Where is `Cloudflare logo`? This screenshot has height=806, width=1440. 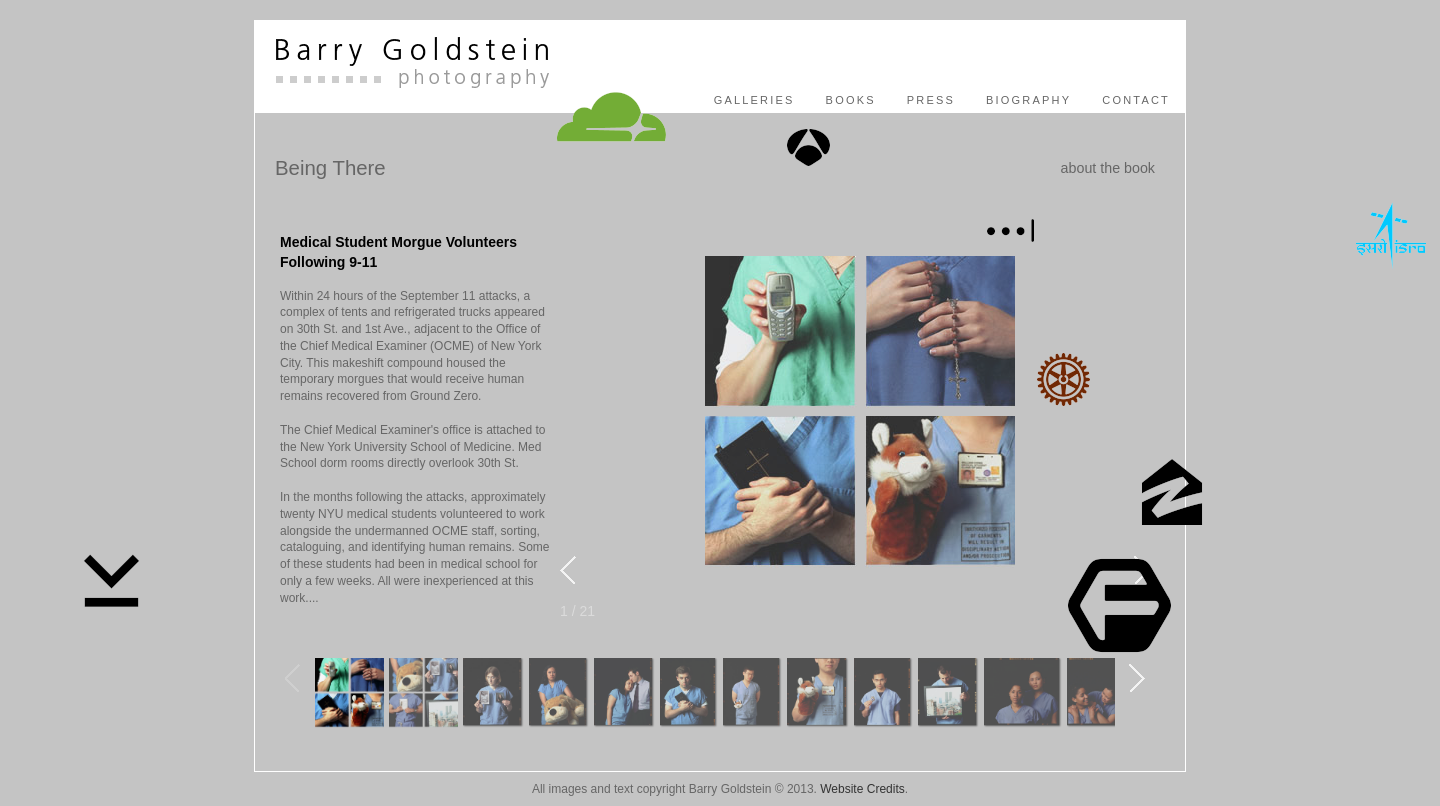 Cloudflare logo is located at coordinates (611, 119).